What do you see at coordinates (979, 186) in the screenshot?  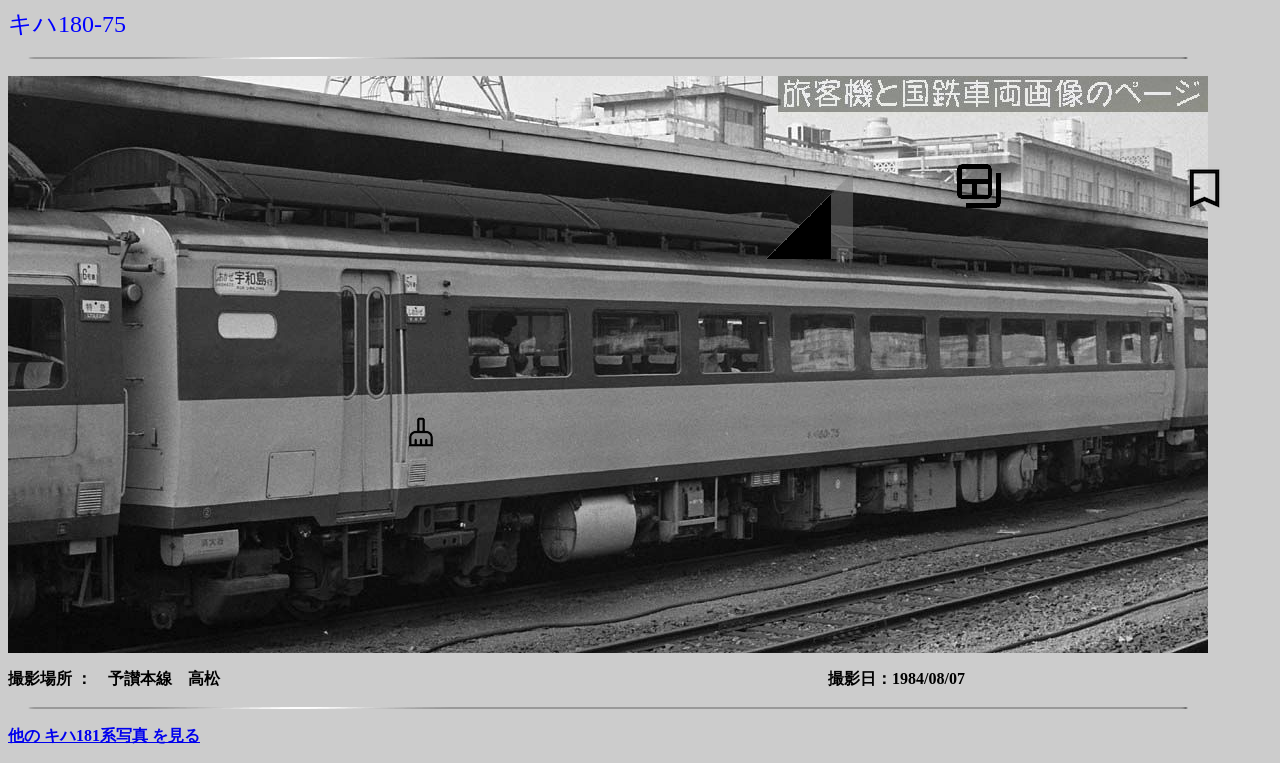 I see `create a backup copy of table data` at bounding box center [979, 186].